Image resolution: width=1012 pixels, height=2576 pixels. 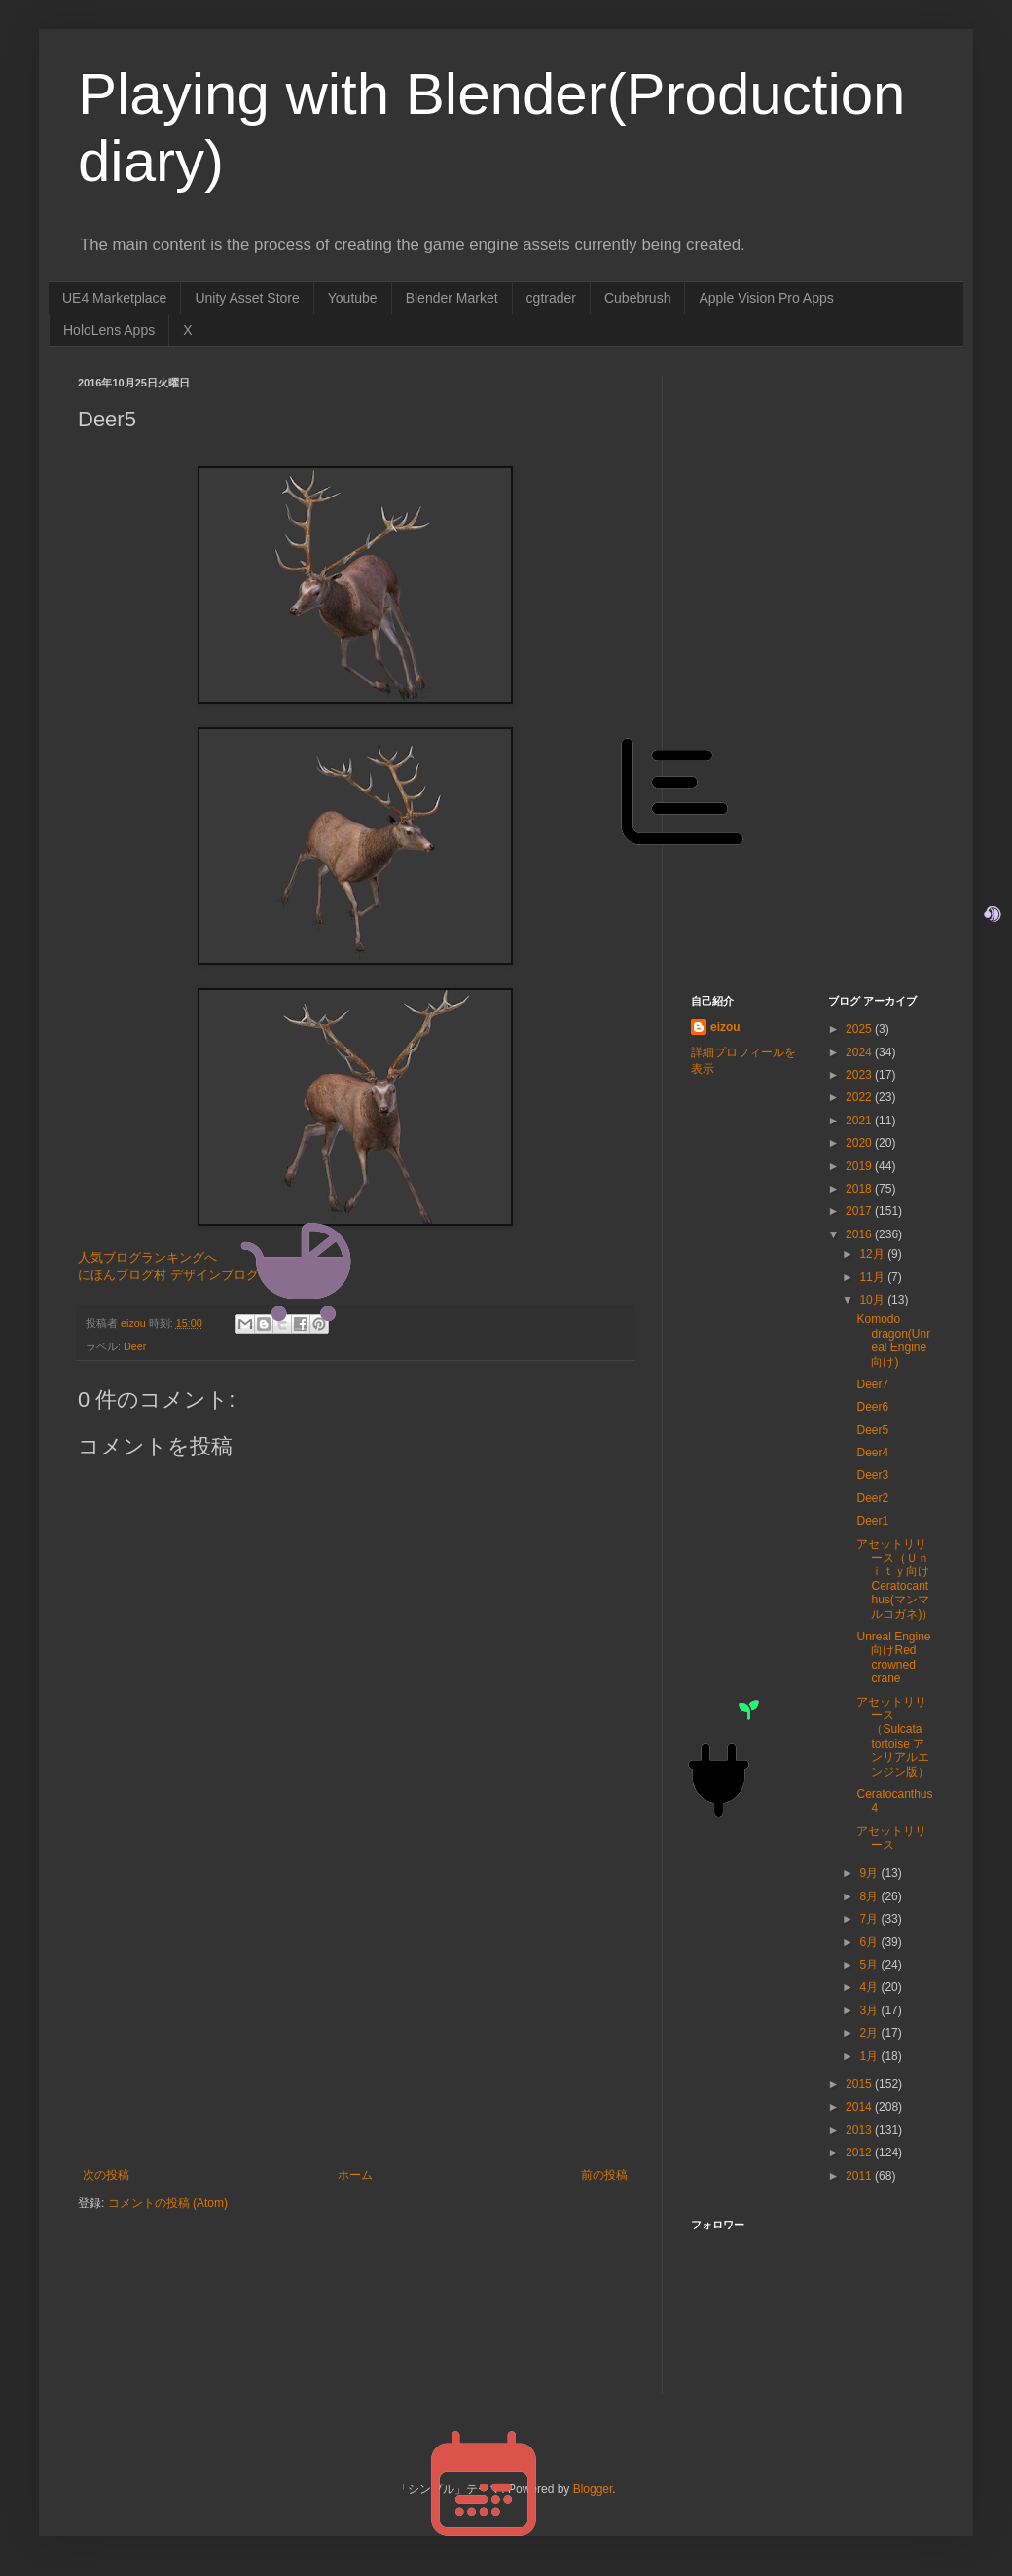 What do you see at coordinates (298, 1269) in the screenshot?
I see `access baby or parenting-related features` at bounding box center [298, 1269].